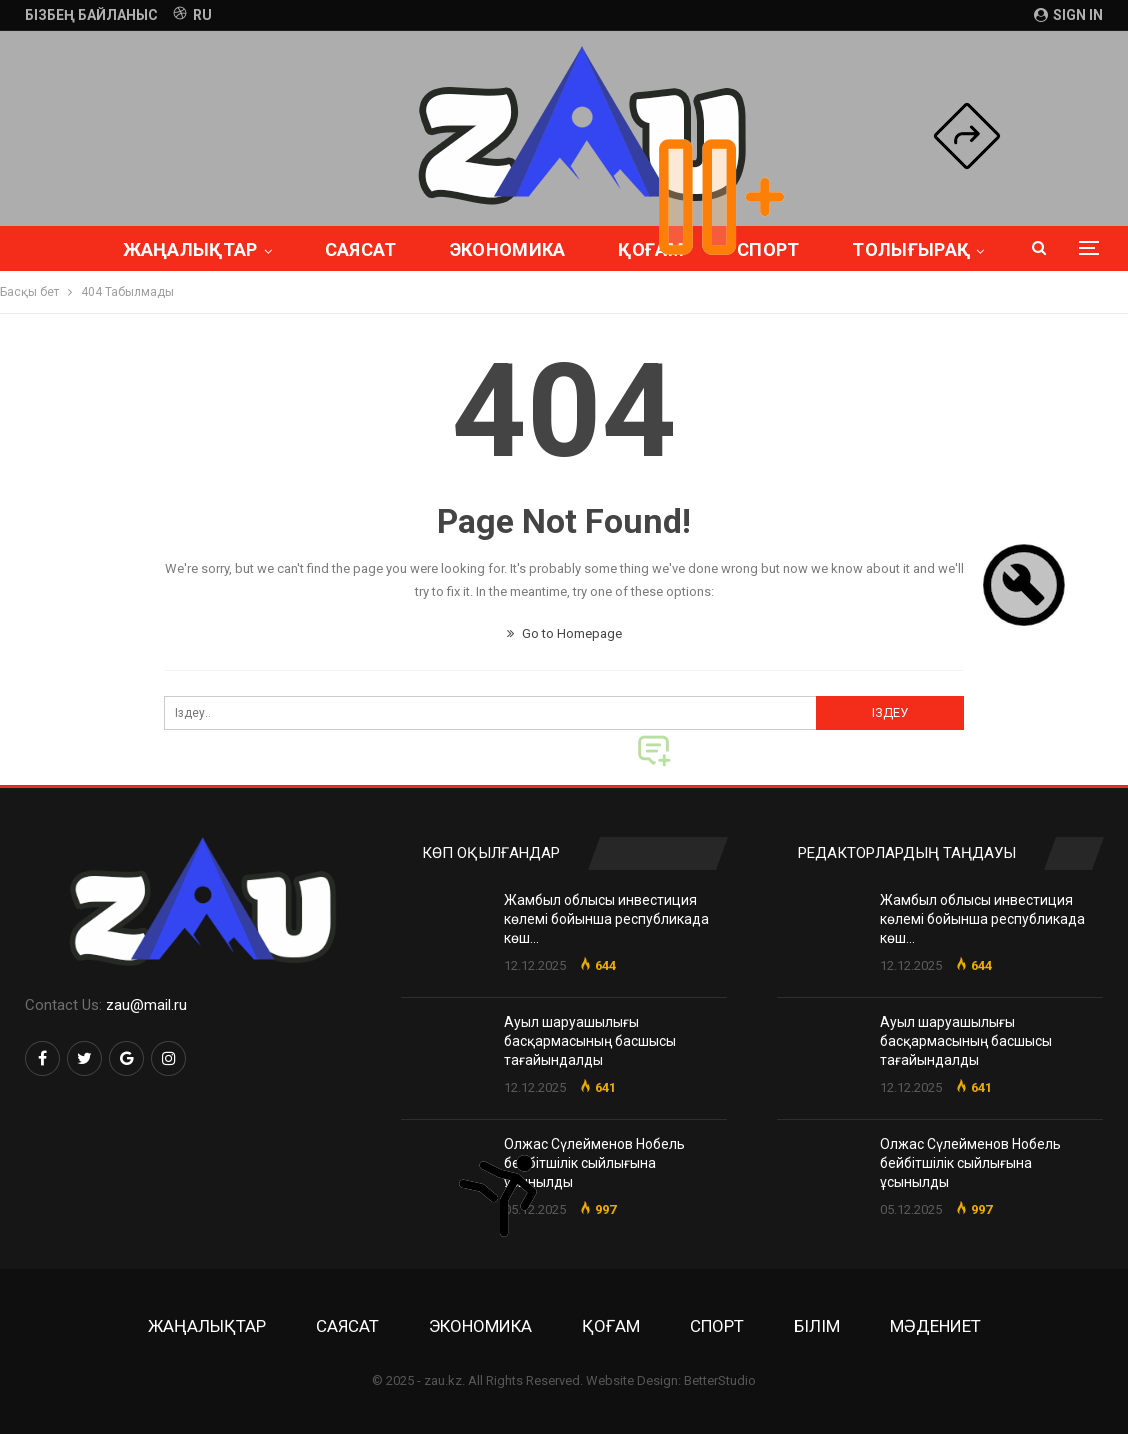  Describe the element at coordinates (967, 136) in the screenshot. I see `indicates an upcoming turn or direction change` at that location.